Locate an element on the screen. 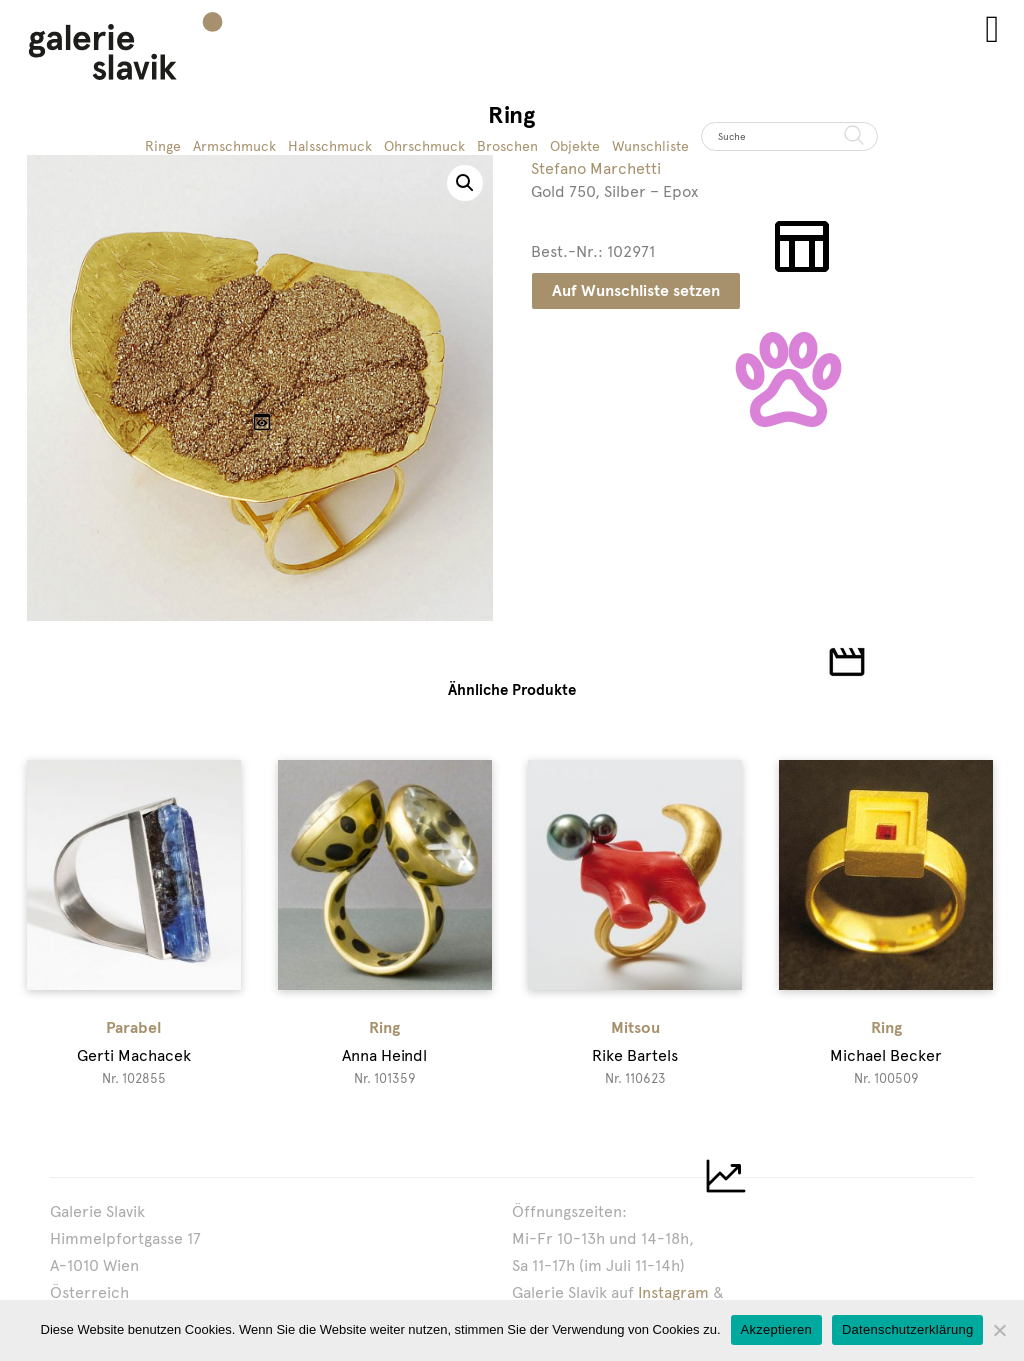  view data in table format is located at coordinates (800, 246).